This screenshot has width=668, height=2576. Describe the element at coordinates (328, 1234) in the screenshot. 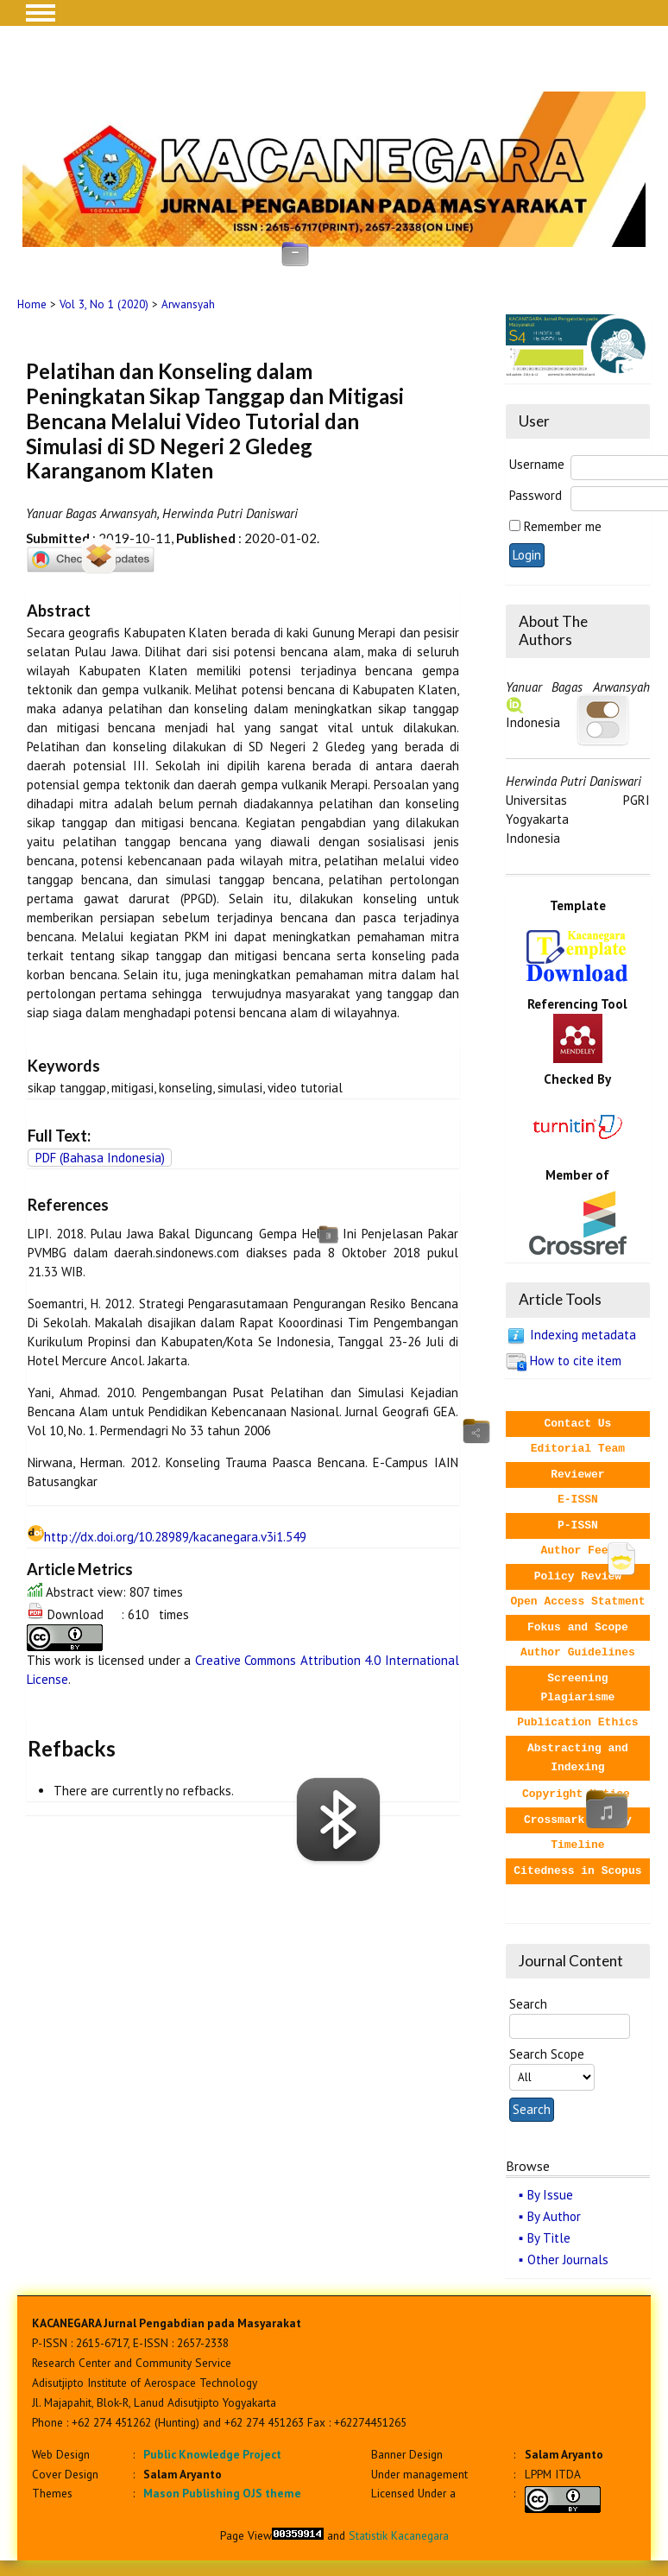

I see `open templates folder` at that location.